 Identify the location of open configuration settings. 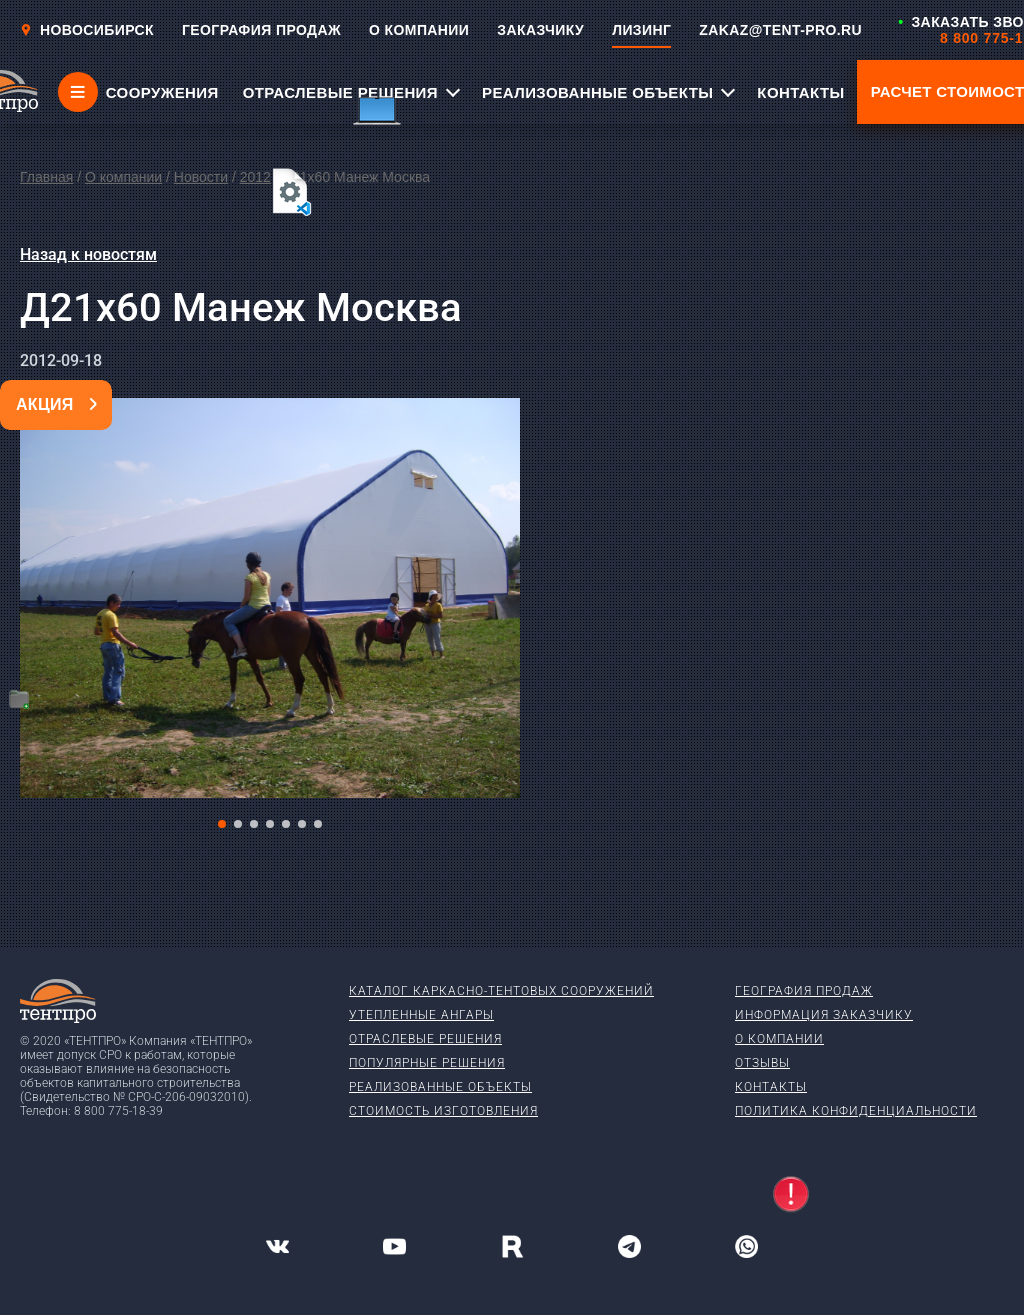
(290, 192).